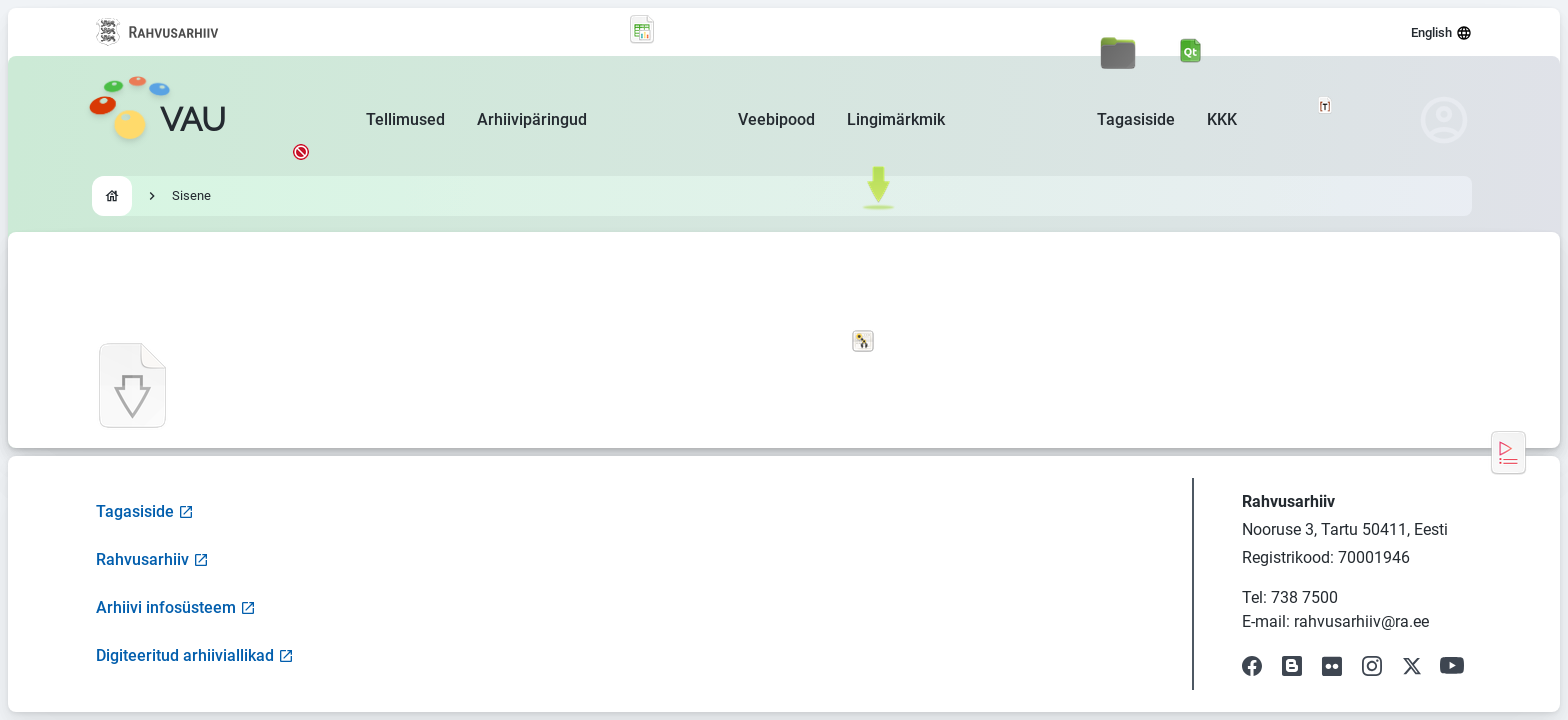 Image resolution: width=1568 pixels, height=720 pixels. I want to click on a toml configuration file, so click(1325, 105).